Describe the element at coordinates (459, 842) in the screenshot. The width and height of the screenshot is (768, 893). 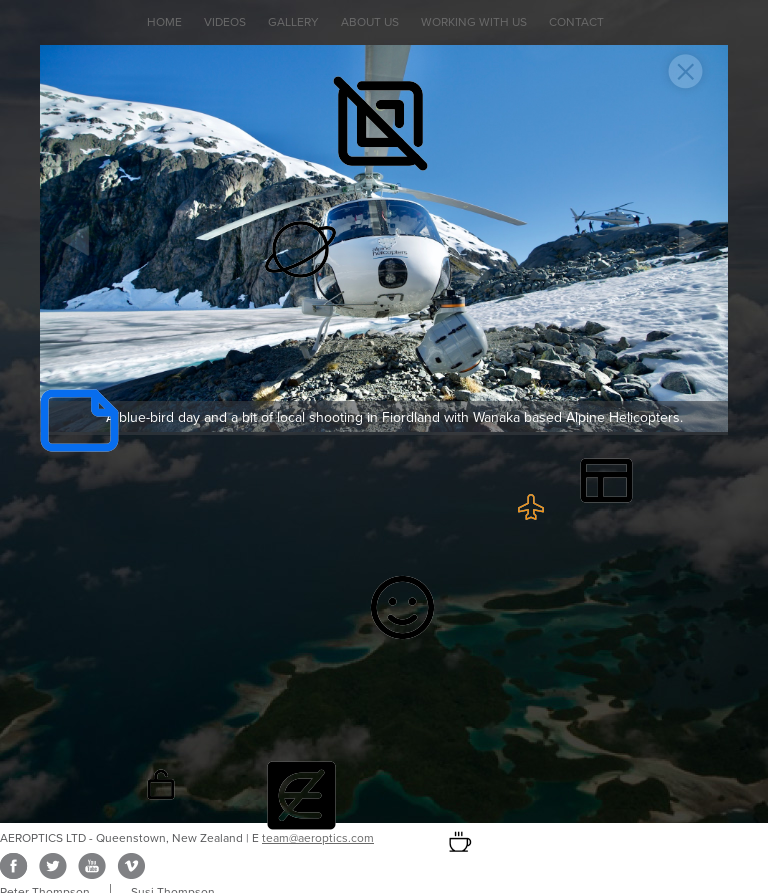
I see `find nearby coffee shops` at that location.